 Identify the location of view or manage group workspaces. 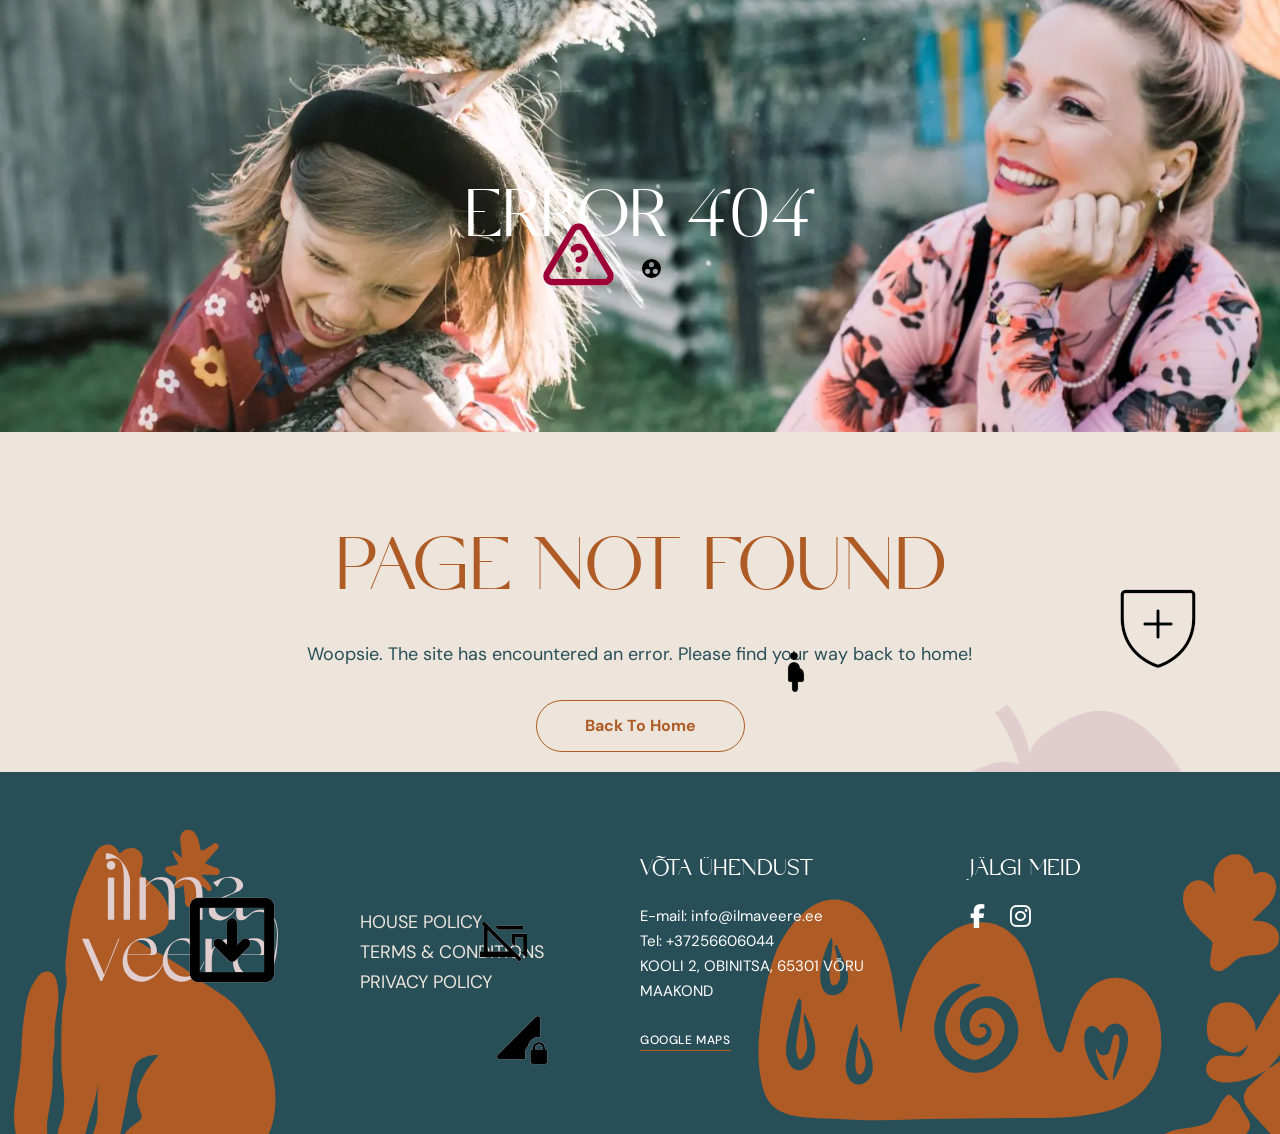
(651, 268).